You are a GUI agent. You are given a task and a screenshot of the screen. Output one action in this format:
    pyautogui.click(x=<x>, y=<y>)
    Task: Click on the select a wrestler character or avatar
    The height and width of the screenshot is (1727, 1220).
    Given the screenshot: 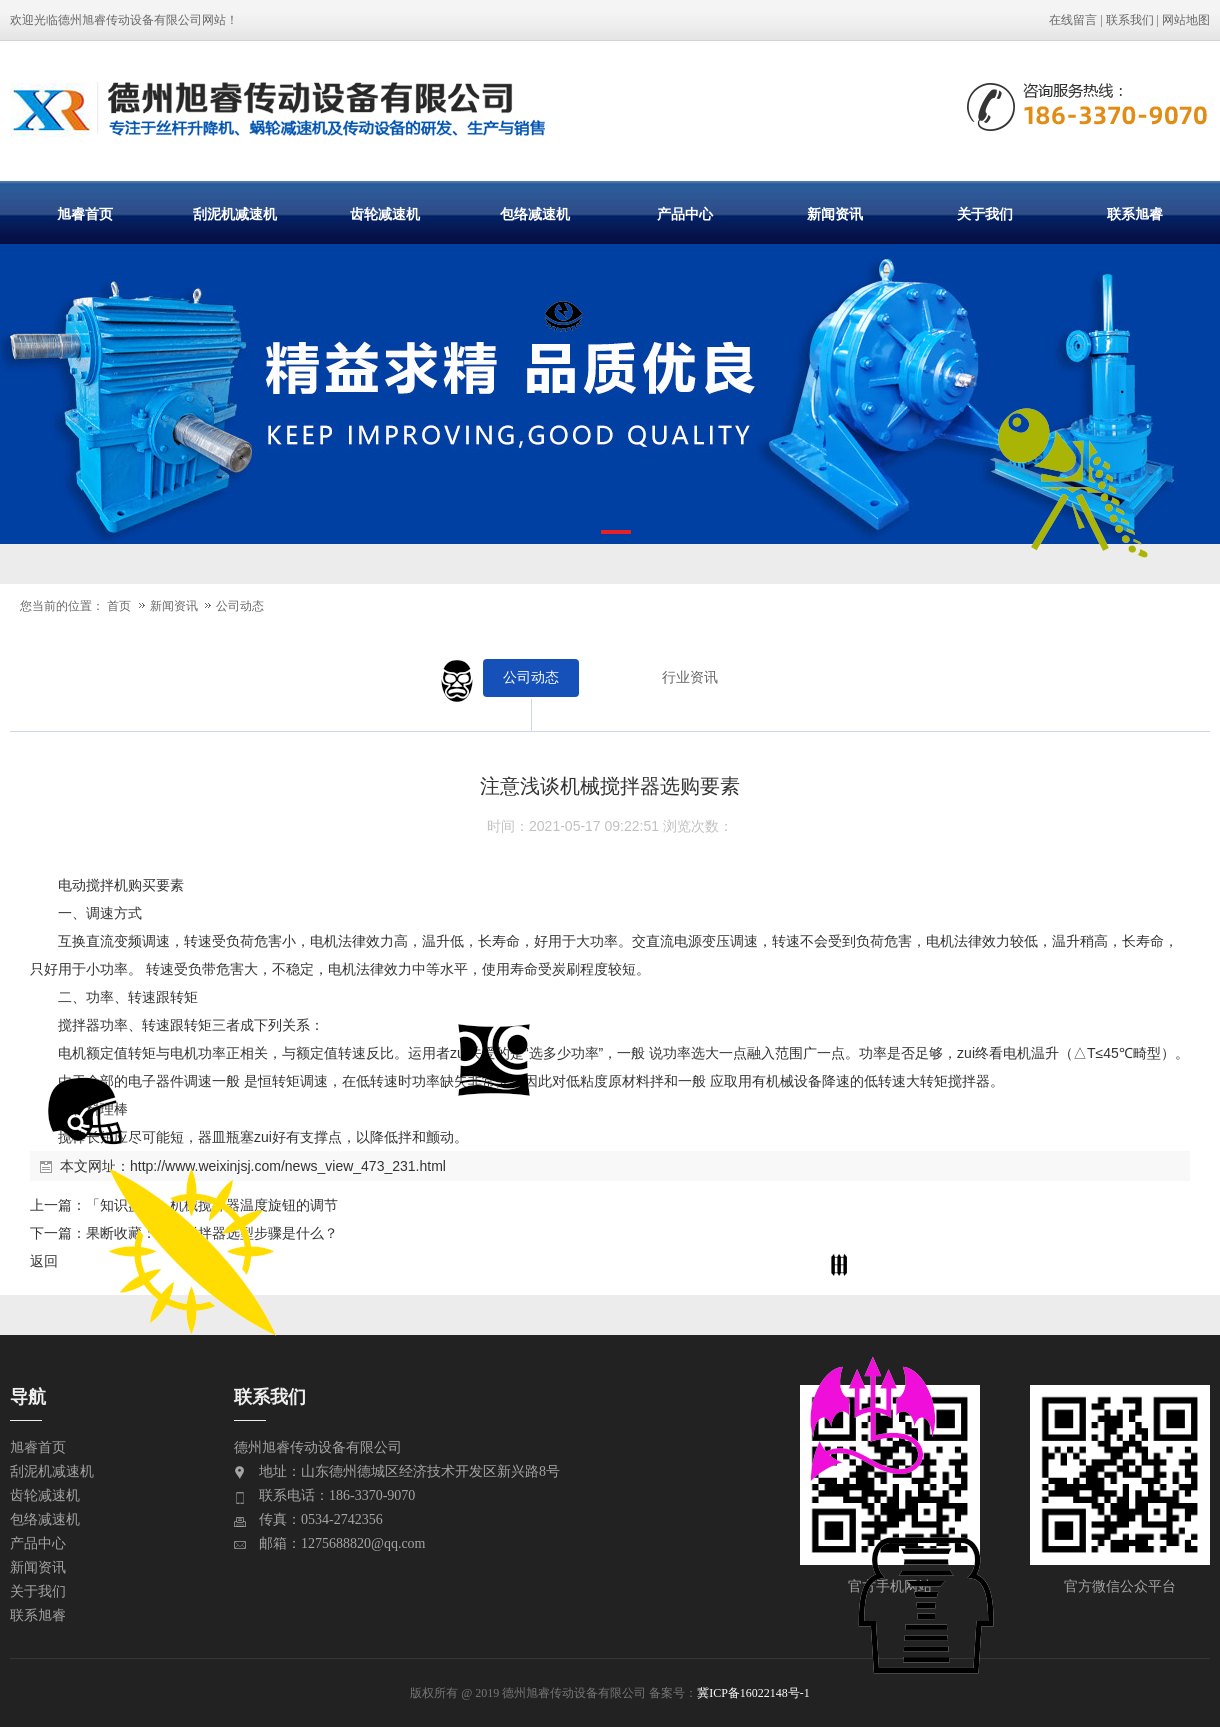 What is the action you would take?
    pyautogui.click(x=457, y=681)
    